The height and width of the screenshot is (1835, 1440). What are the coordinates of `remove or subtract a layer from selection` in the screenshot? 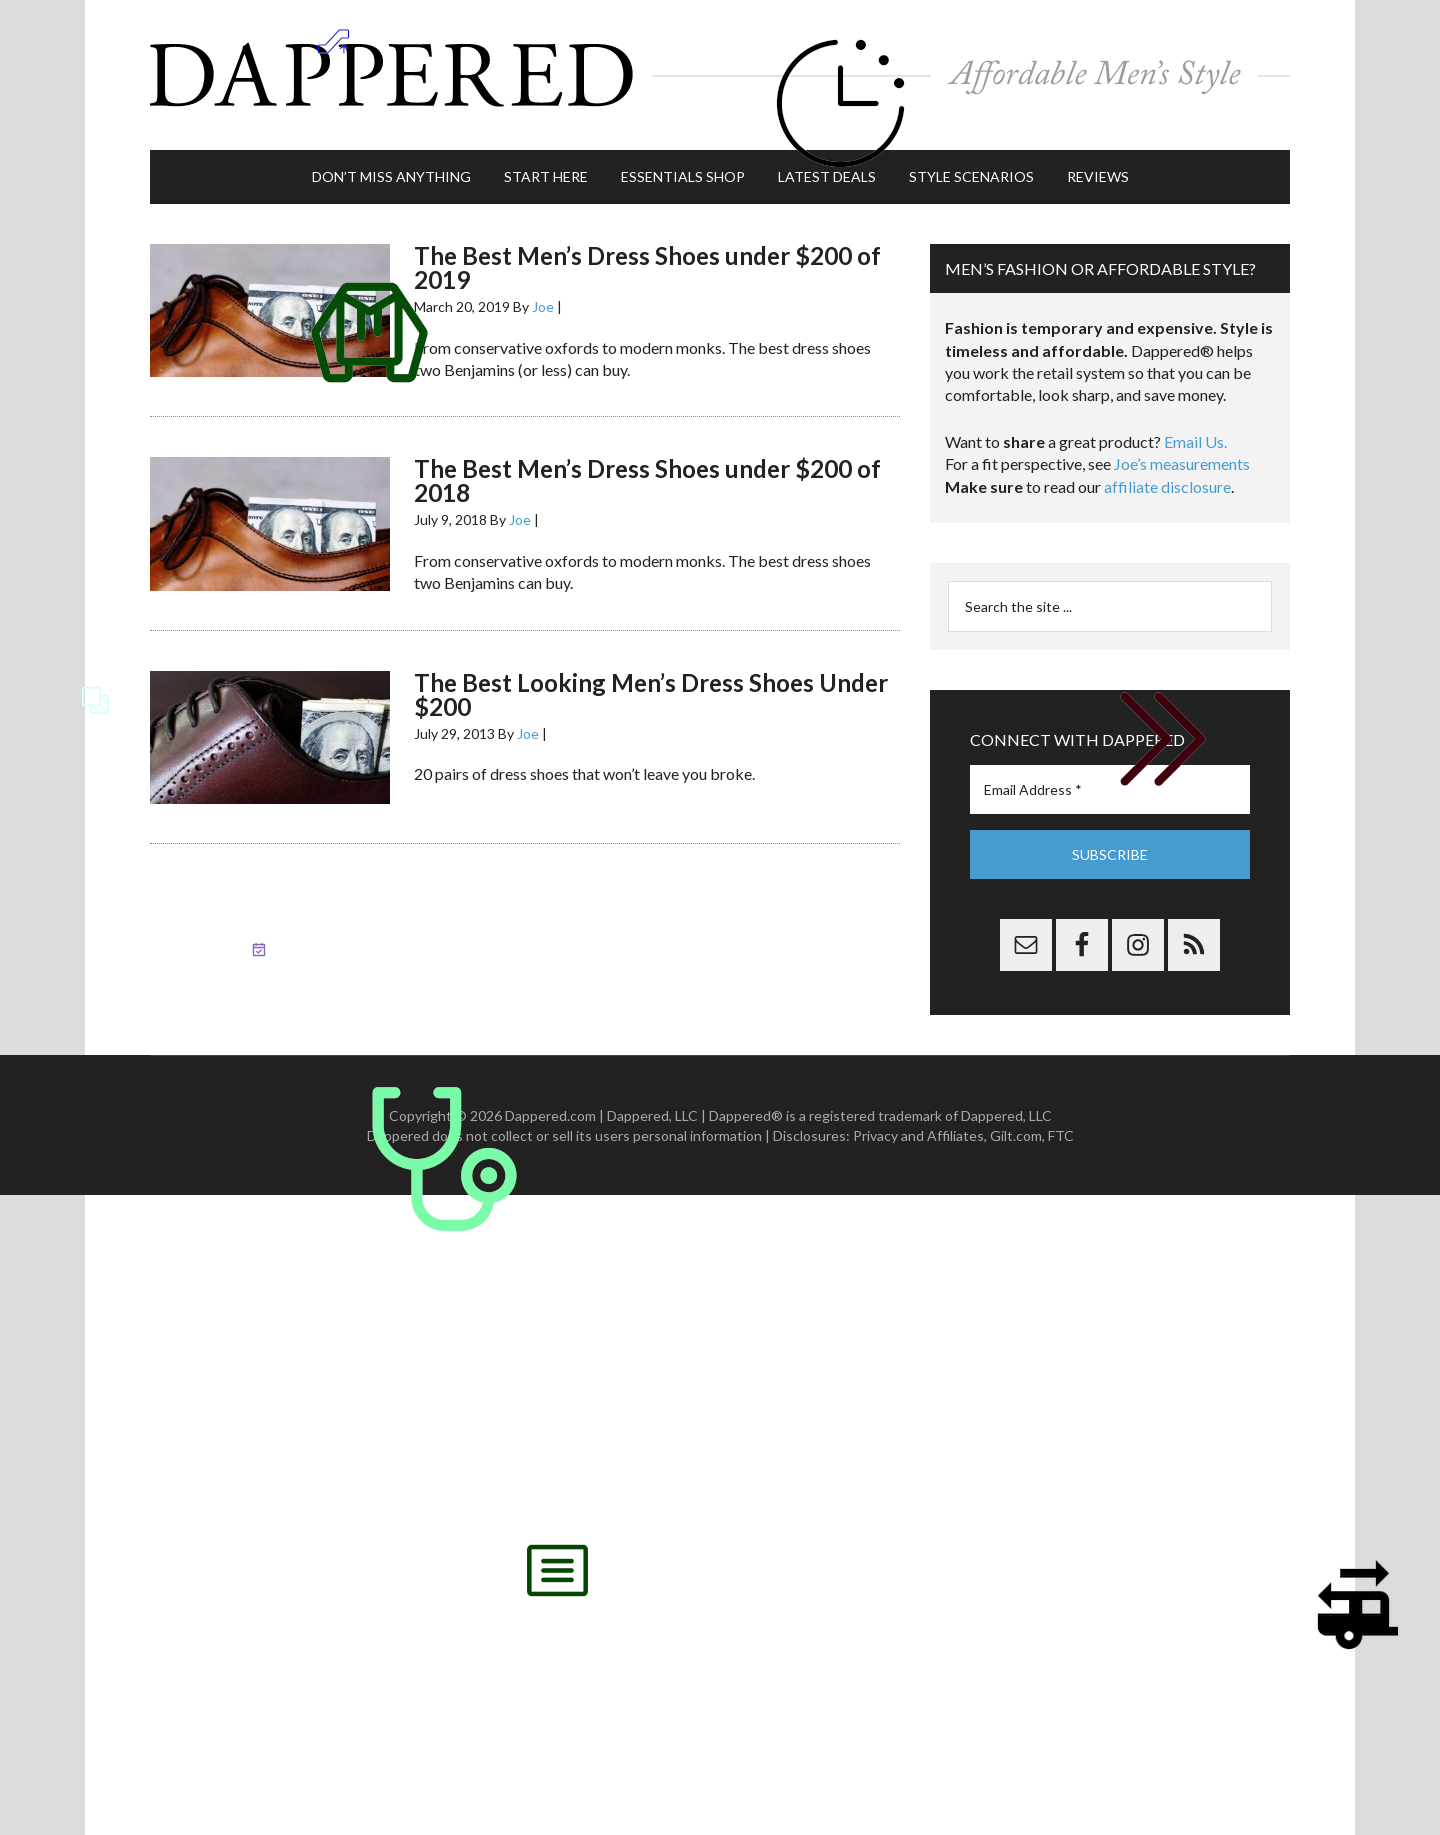 It's located at (95, 700).